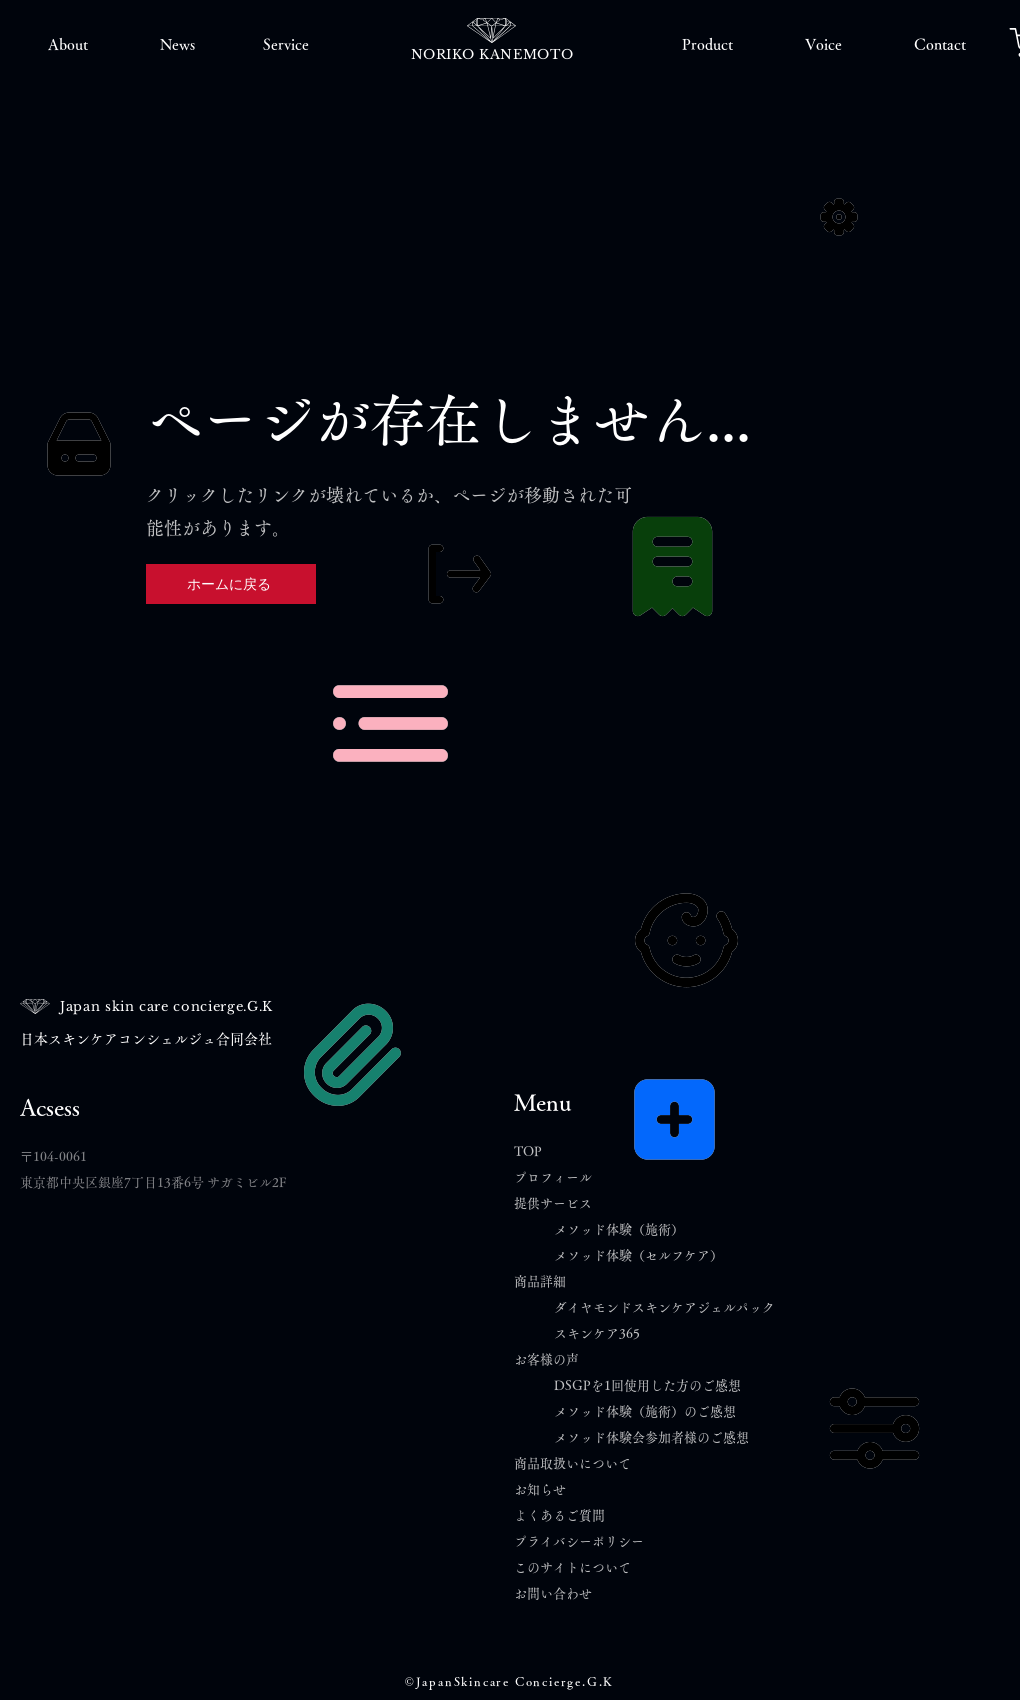 The width and height of the screenshot is (1020, 1700). Describe the element at coordinates (839, 217) in the screenshot. I see `access app settings` at that location.